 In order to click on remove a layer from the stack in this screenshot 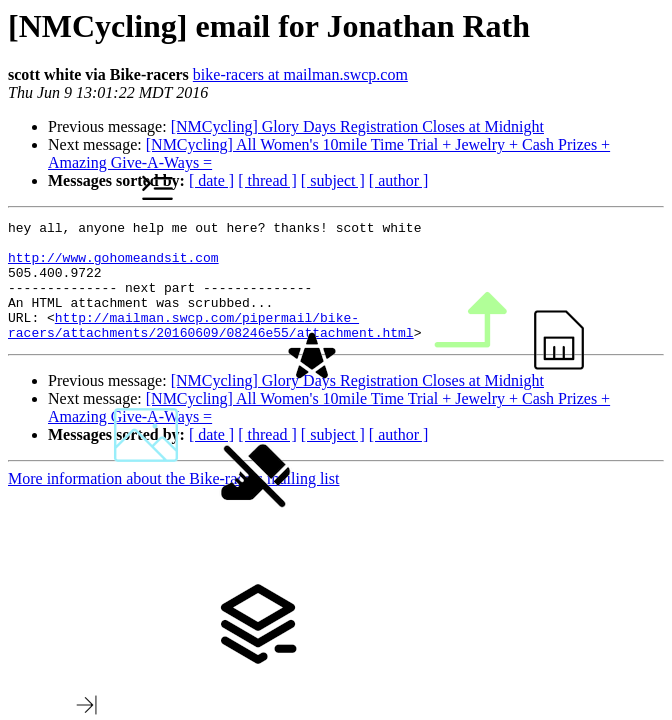, I will do `click(258, 624)`.